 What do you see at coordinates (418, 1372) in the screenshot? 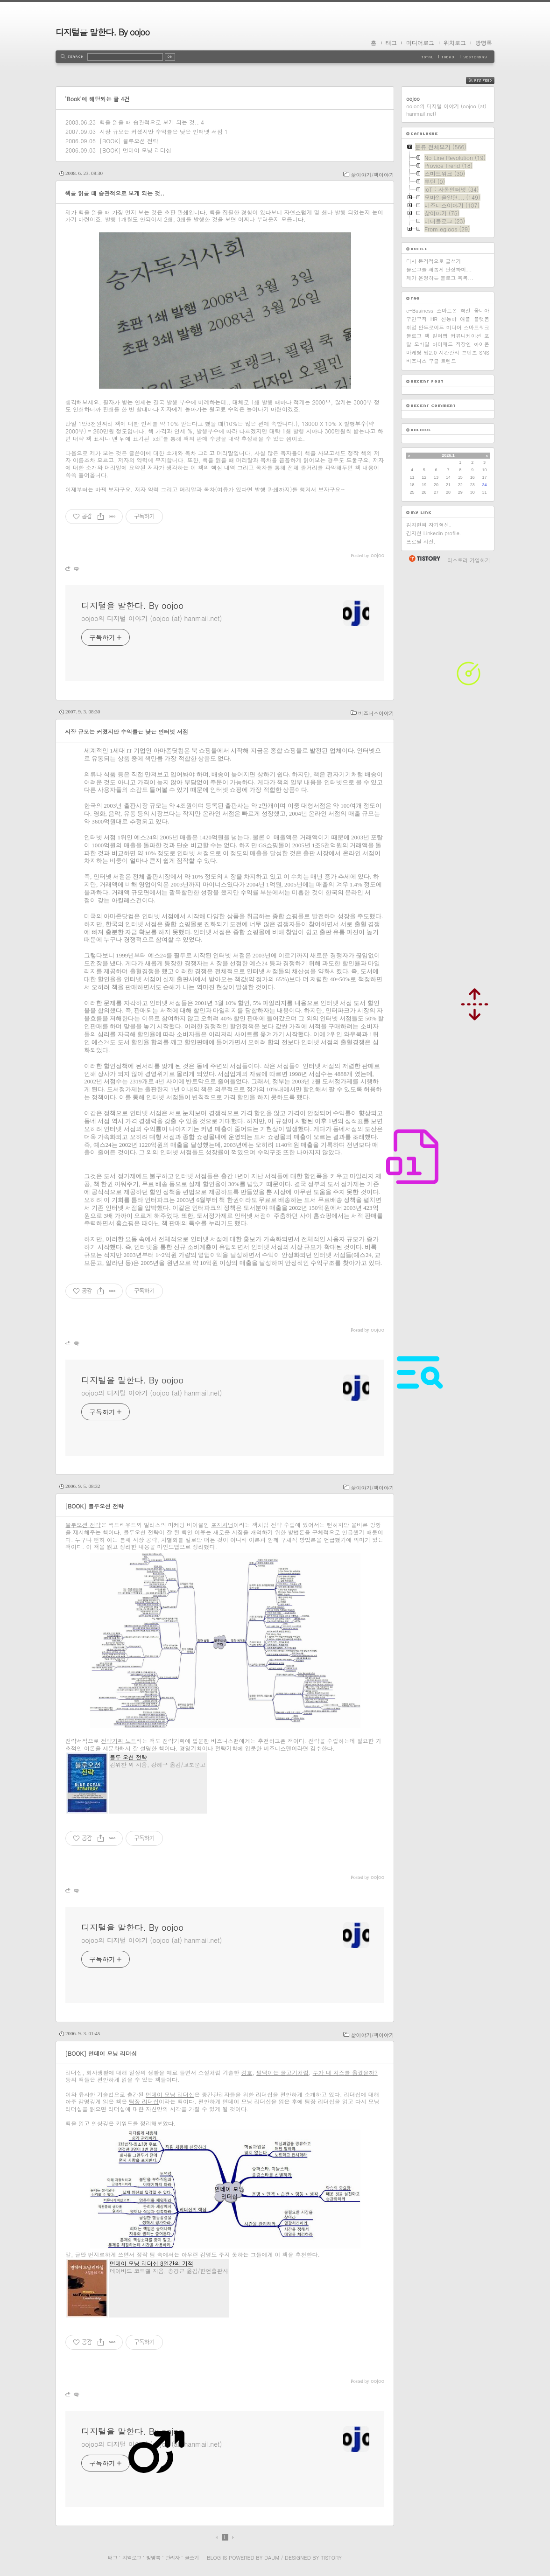
I see `search within a list` at bounding box center [418, 1372].